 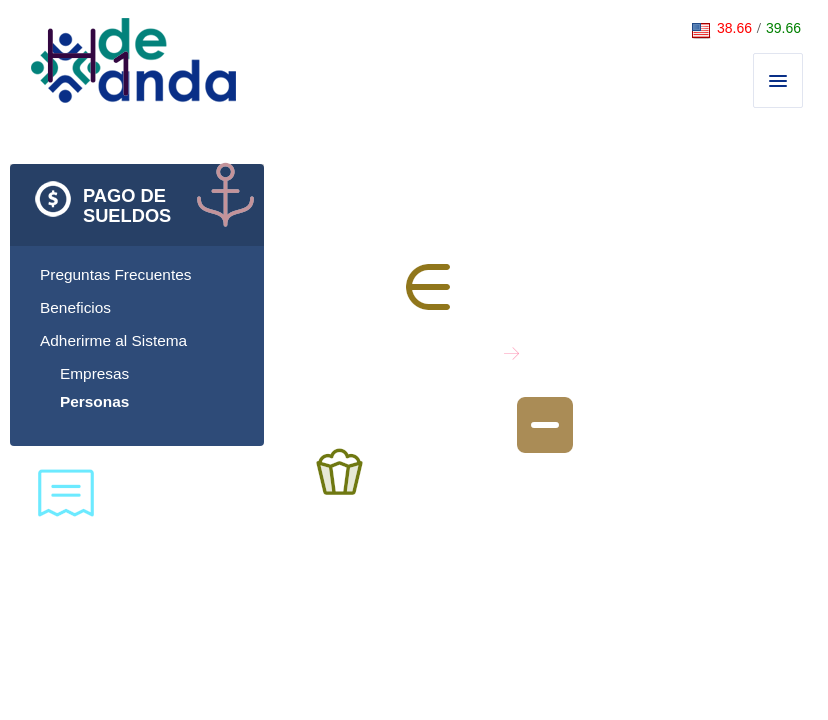 What do you see at coordinates (429, 287) in the screenshot?
I see `indicates set membership in mathematical notation` at bounding box center [429, 287].